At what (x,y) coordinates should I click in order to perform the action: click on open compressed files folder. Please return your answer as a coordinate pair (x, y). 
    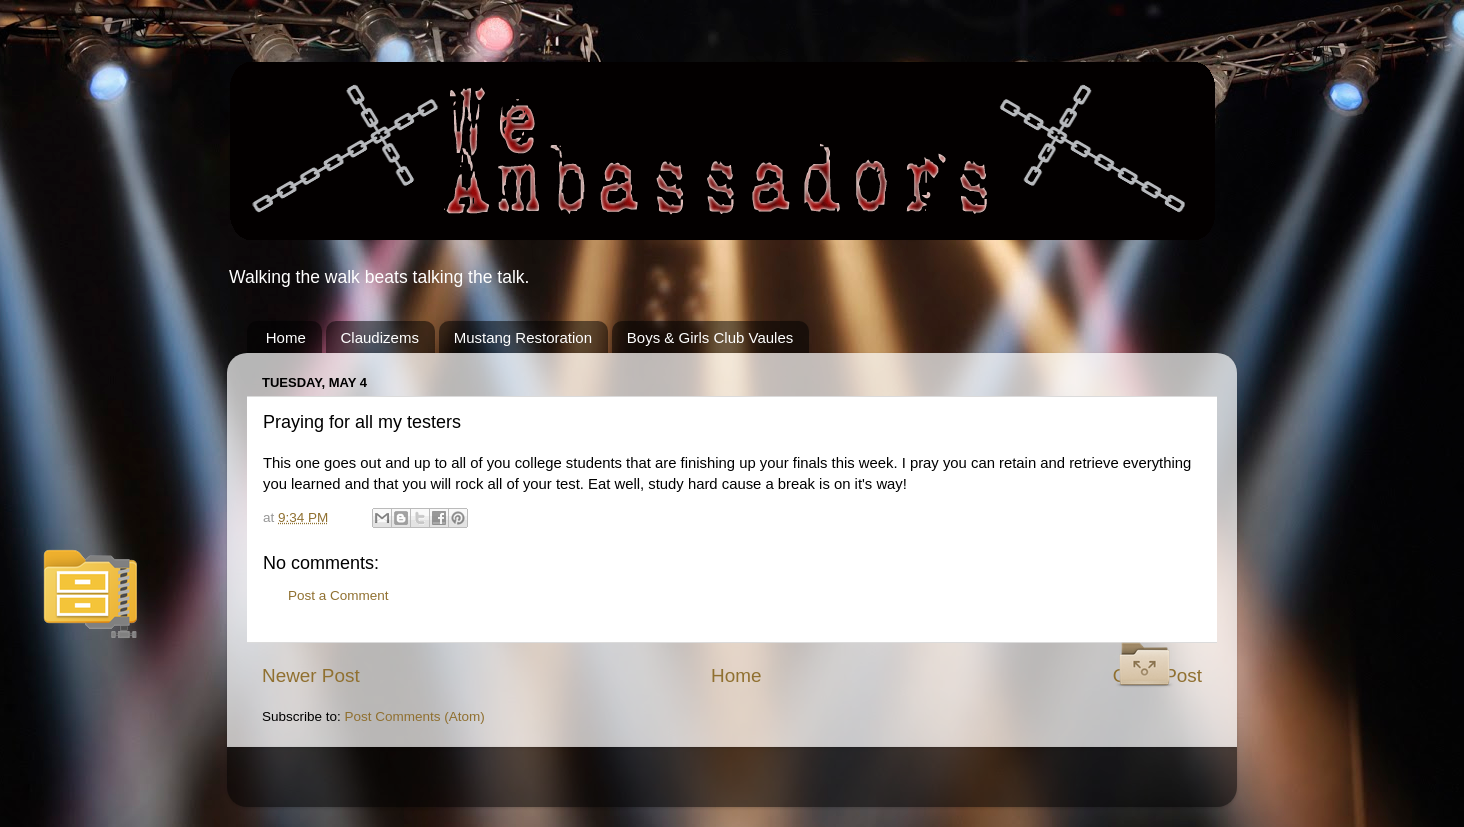
    Looking at the image, I should click on (90, 589).